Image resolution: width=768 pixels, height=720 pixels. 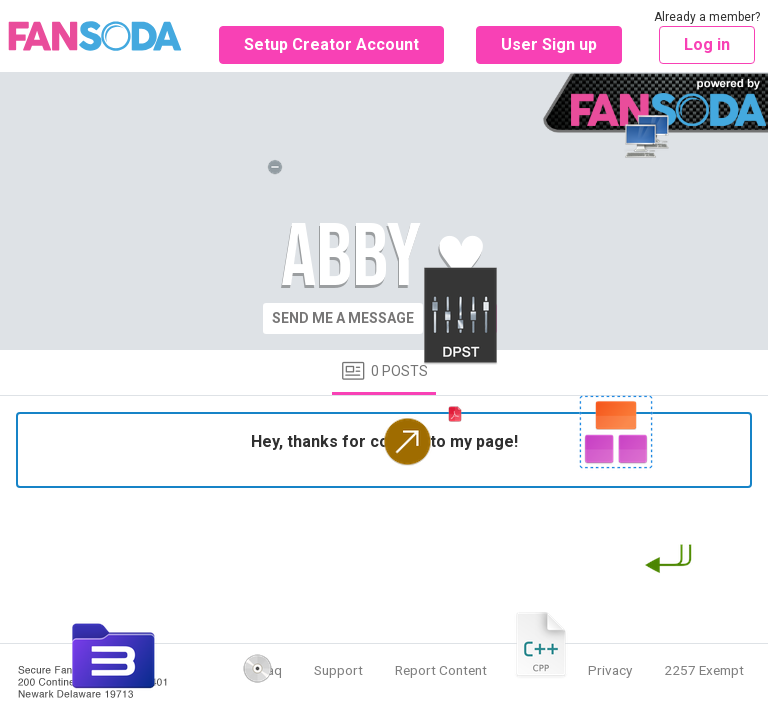 What do you see at coordinates (616, 432) in the screenshot?
I see `select all items in the current view` at bounding box center [616, 432].